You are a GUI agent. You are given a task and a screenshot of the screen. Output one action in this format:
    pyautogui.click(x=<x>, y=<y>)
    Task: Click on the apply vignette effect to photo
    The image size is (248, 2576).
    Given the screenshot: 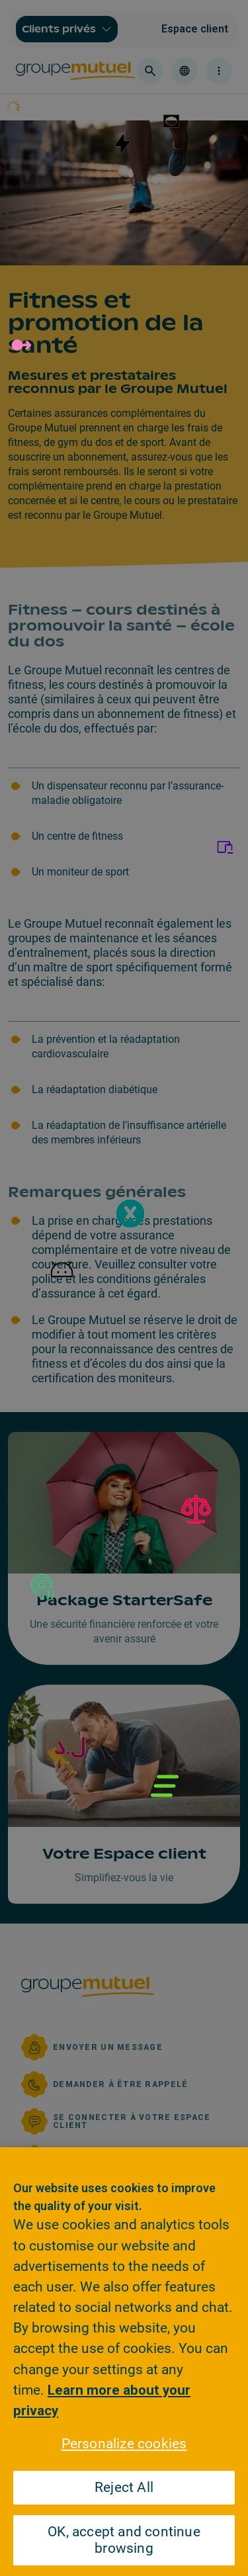 What is the action you would take?
    pyautogui.click(x=171, y=121)
    